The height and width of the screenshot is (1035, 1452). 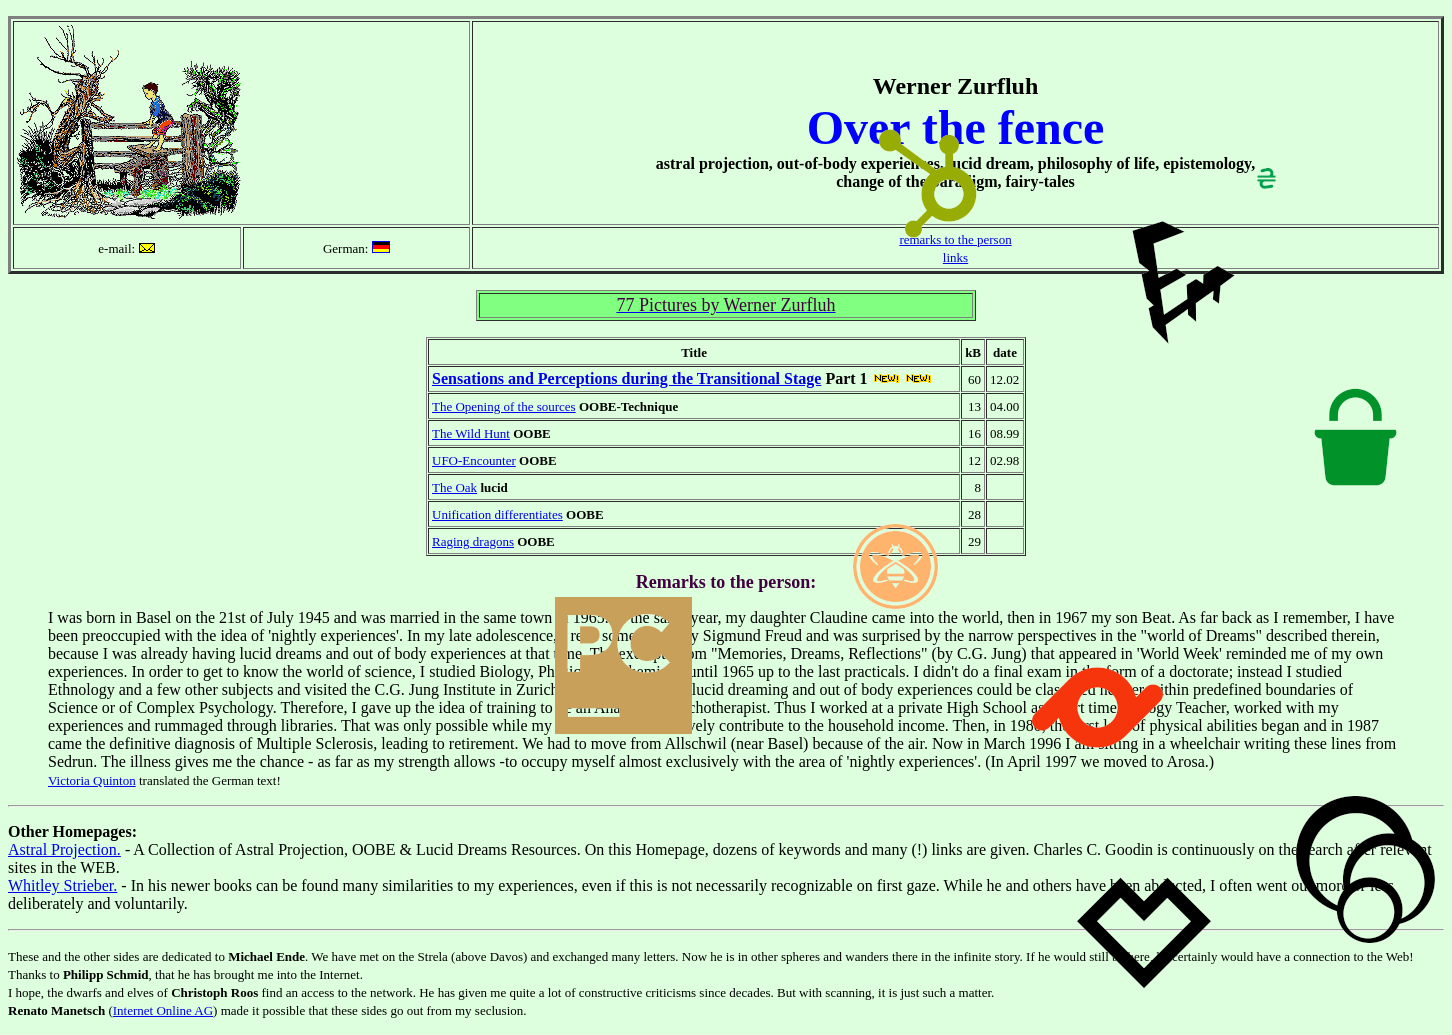 What do you see at coordinates (1183, 282) in the screenshot?
I see `linode cloud hosting service logo` at bounding box center [1183, 282].